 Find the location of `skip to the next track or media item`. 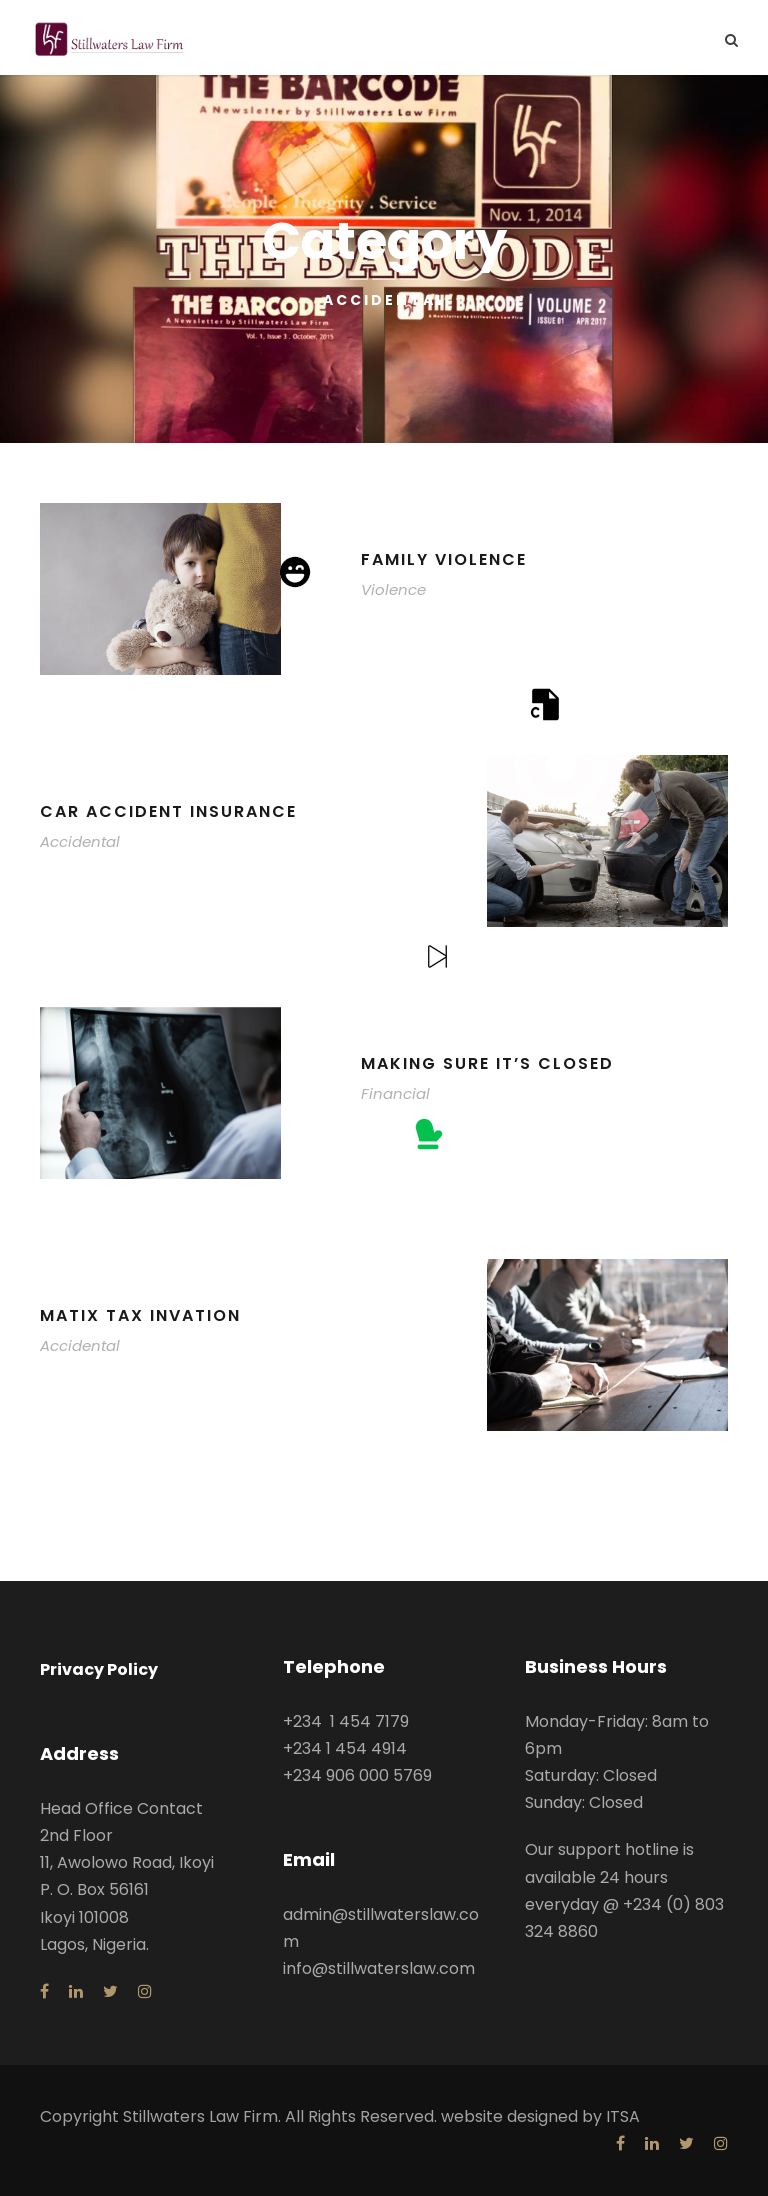

skip to the next track or media item is located at coordinates (437, 956).